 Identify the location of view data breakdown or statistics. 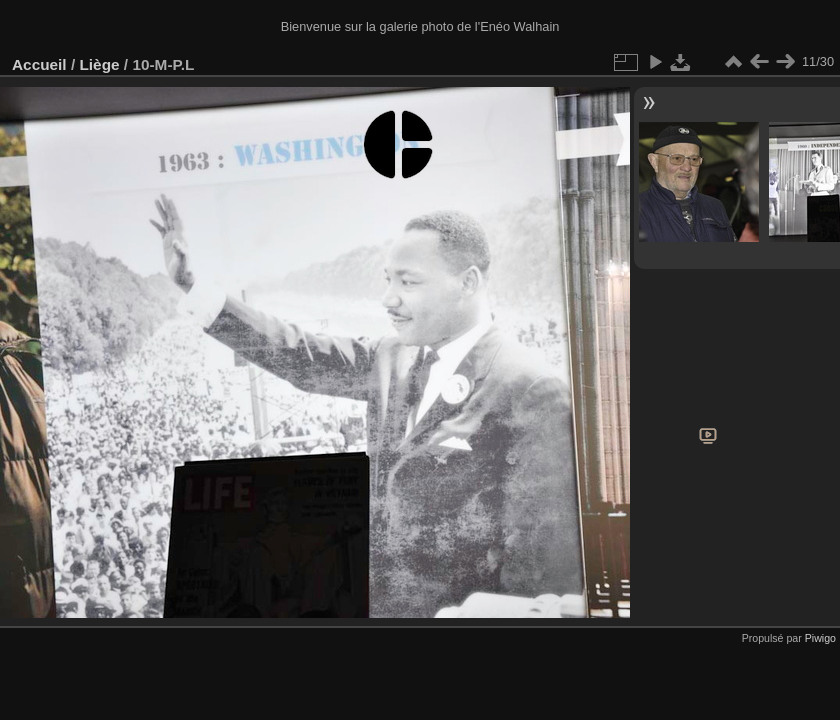
(398, 144).